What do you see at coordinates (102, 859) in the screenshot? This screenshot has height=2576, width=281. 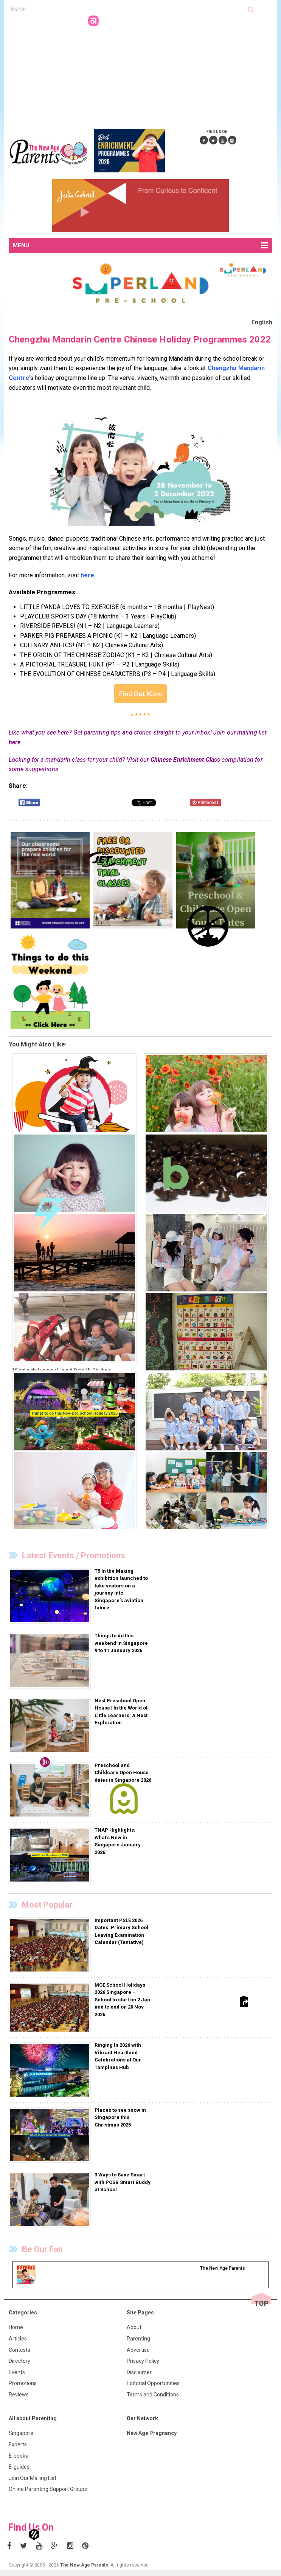 I see `jet.com logo` at bounding box center [102, 859].